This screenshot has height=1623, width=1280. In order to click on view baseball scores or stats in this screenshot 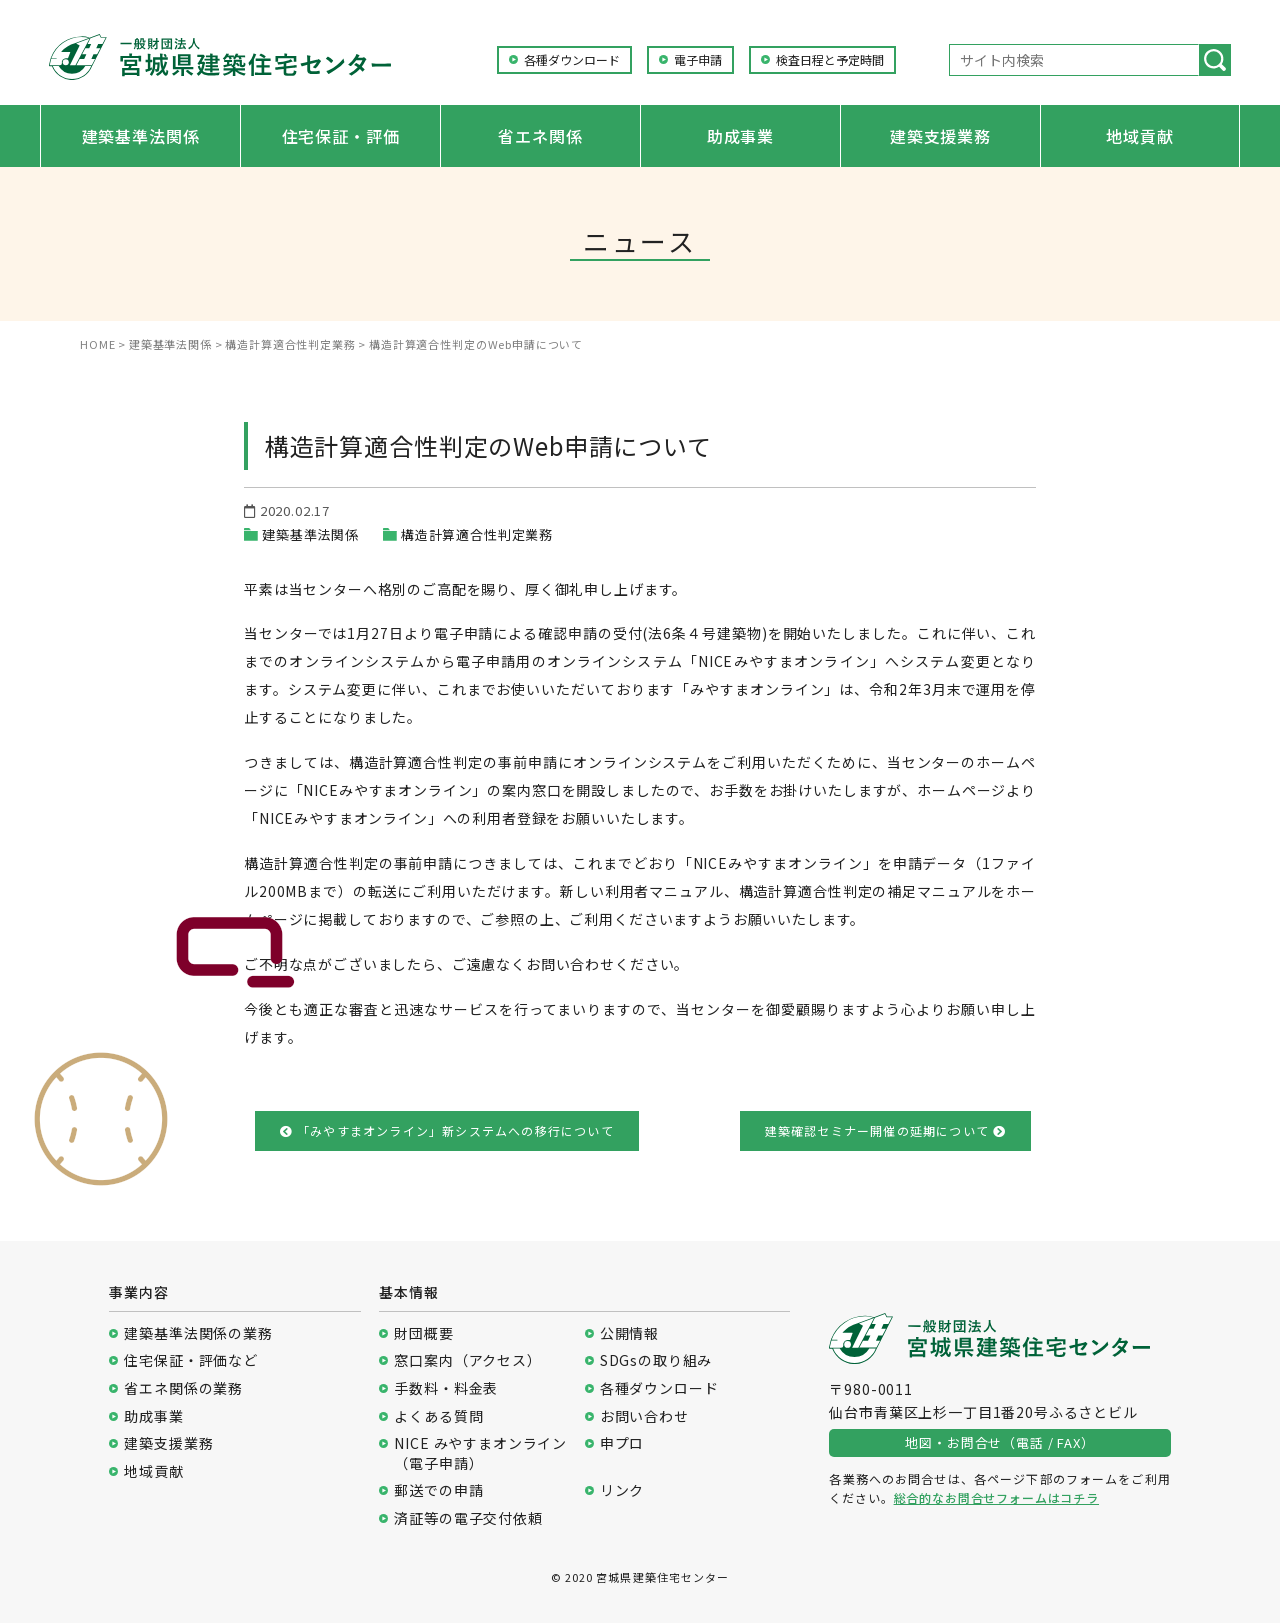, I will do `click(101, 1119)`.